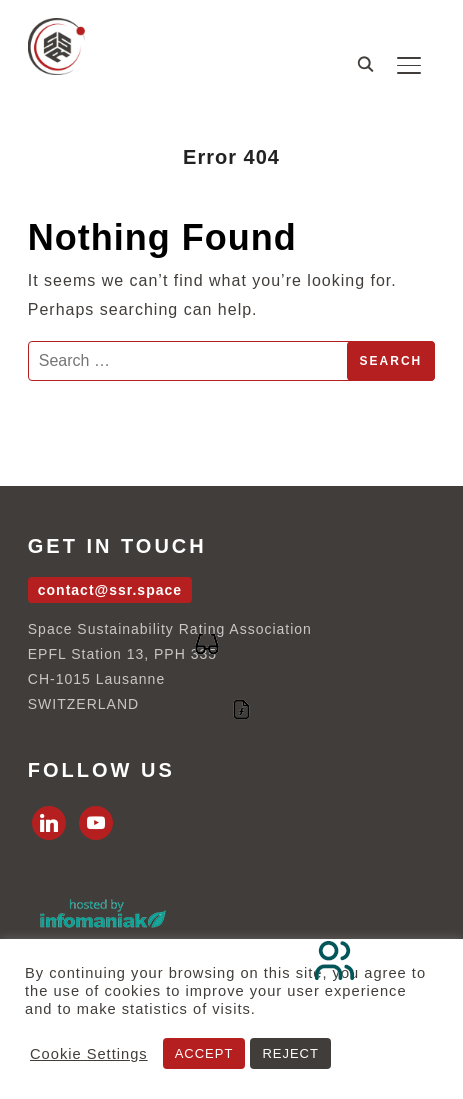 This screenshot has height=1099, width=463. What do you see at coordinates (207, 644) in the screenshot?
I see `access reading mode or reader view` at bounding box center [207, 644].